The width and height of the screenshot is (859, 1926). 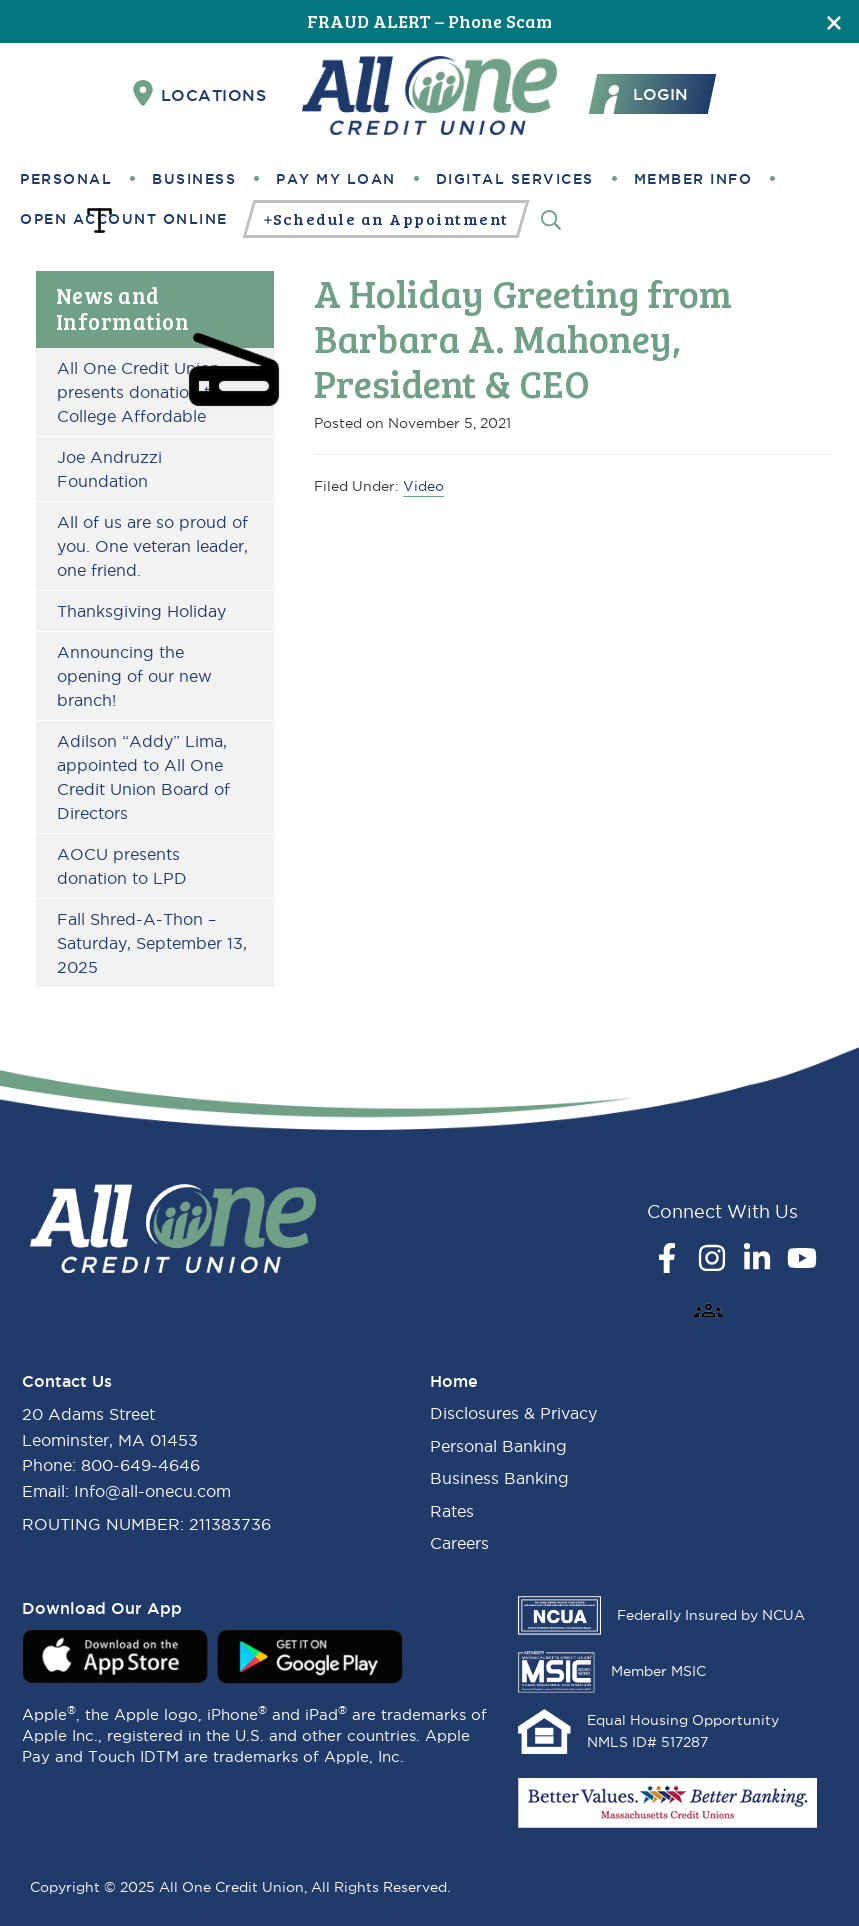 What do you see at coordinates (234, 366) in the screenshot?
I see `scan a document` at bounding box center [234, 366].